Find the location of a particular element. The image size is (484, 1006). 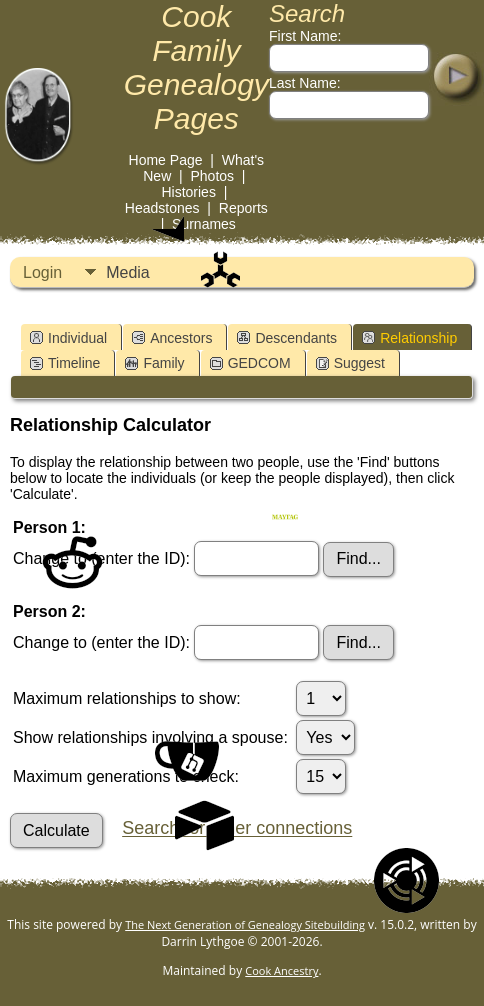

google cloud spanner database service logo is located at coordinates (220, 269).